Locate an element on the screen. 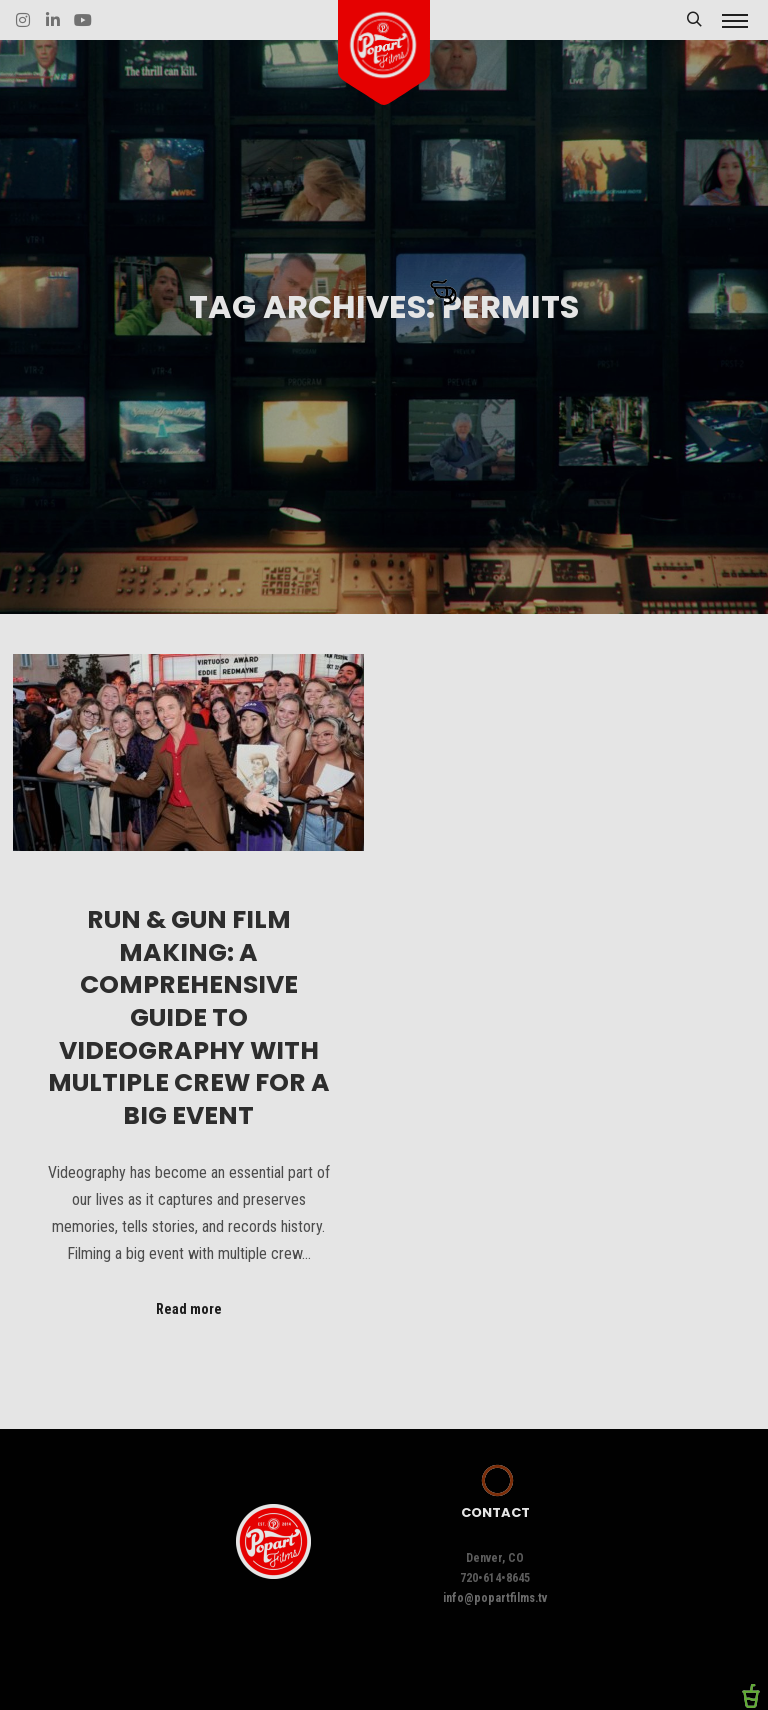 The width and height of the screenshot is (768, 1710). unselected option in a radio button group is located at coordinates (497, 1480).